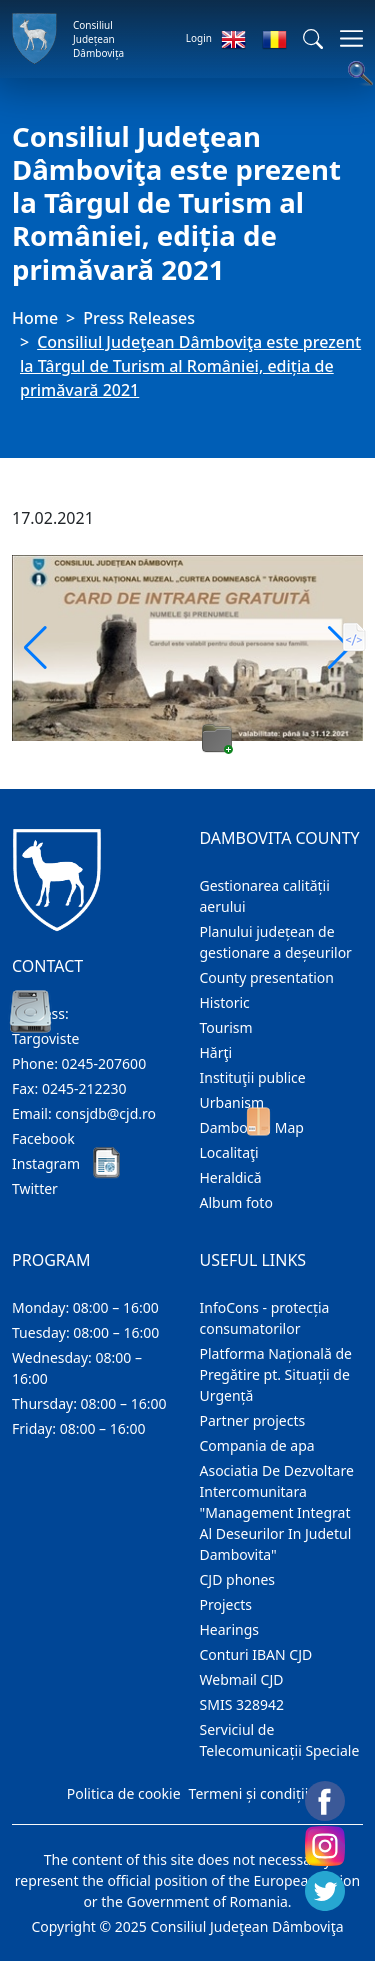 Image resolution: width=375 pixels, height=1961 pixels. I want to click on access startup disk settings, so click(30, 1012).